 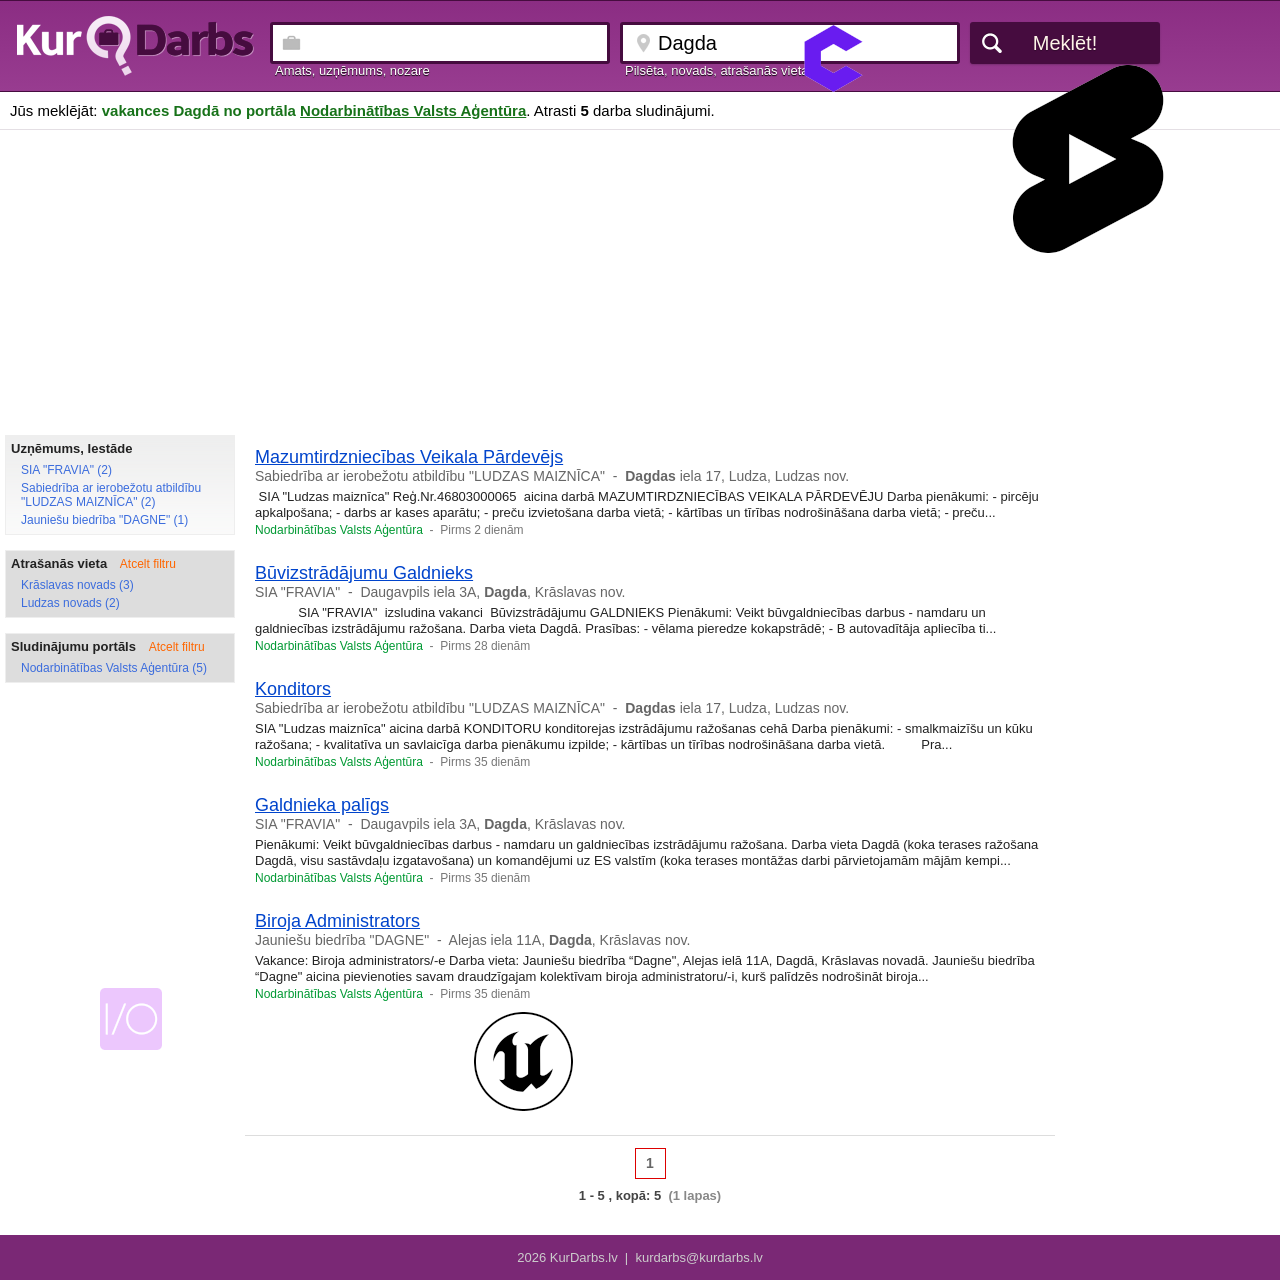 What do you see at coordinates (1088, 159) in the screenshot?
I see `open youtube shorts` at bounding box center [1088, 159].